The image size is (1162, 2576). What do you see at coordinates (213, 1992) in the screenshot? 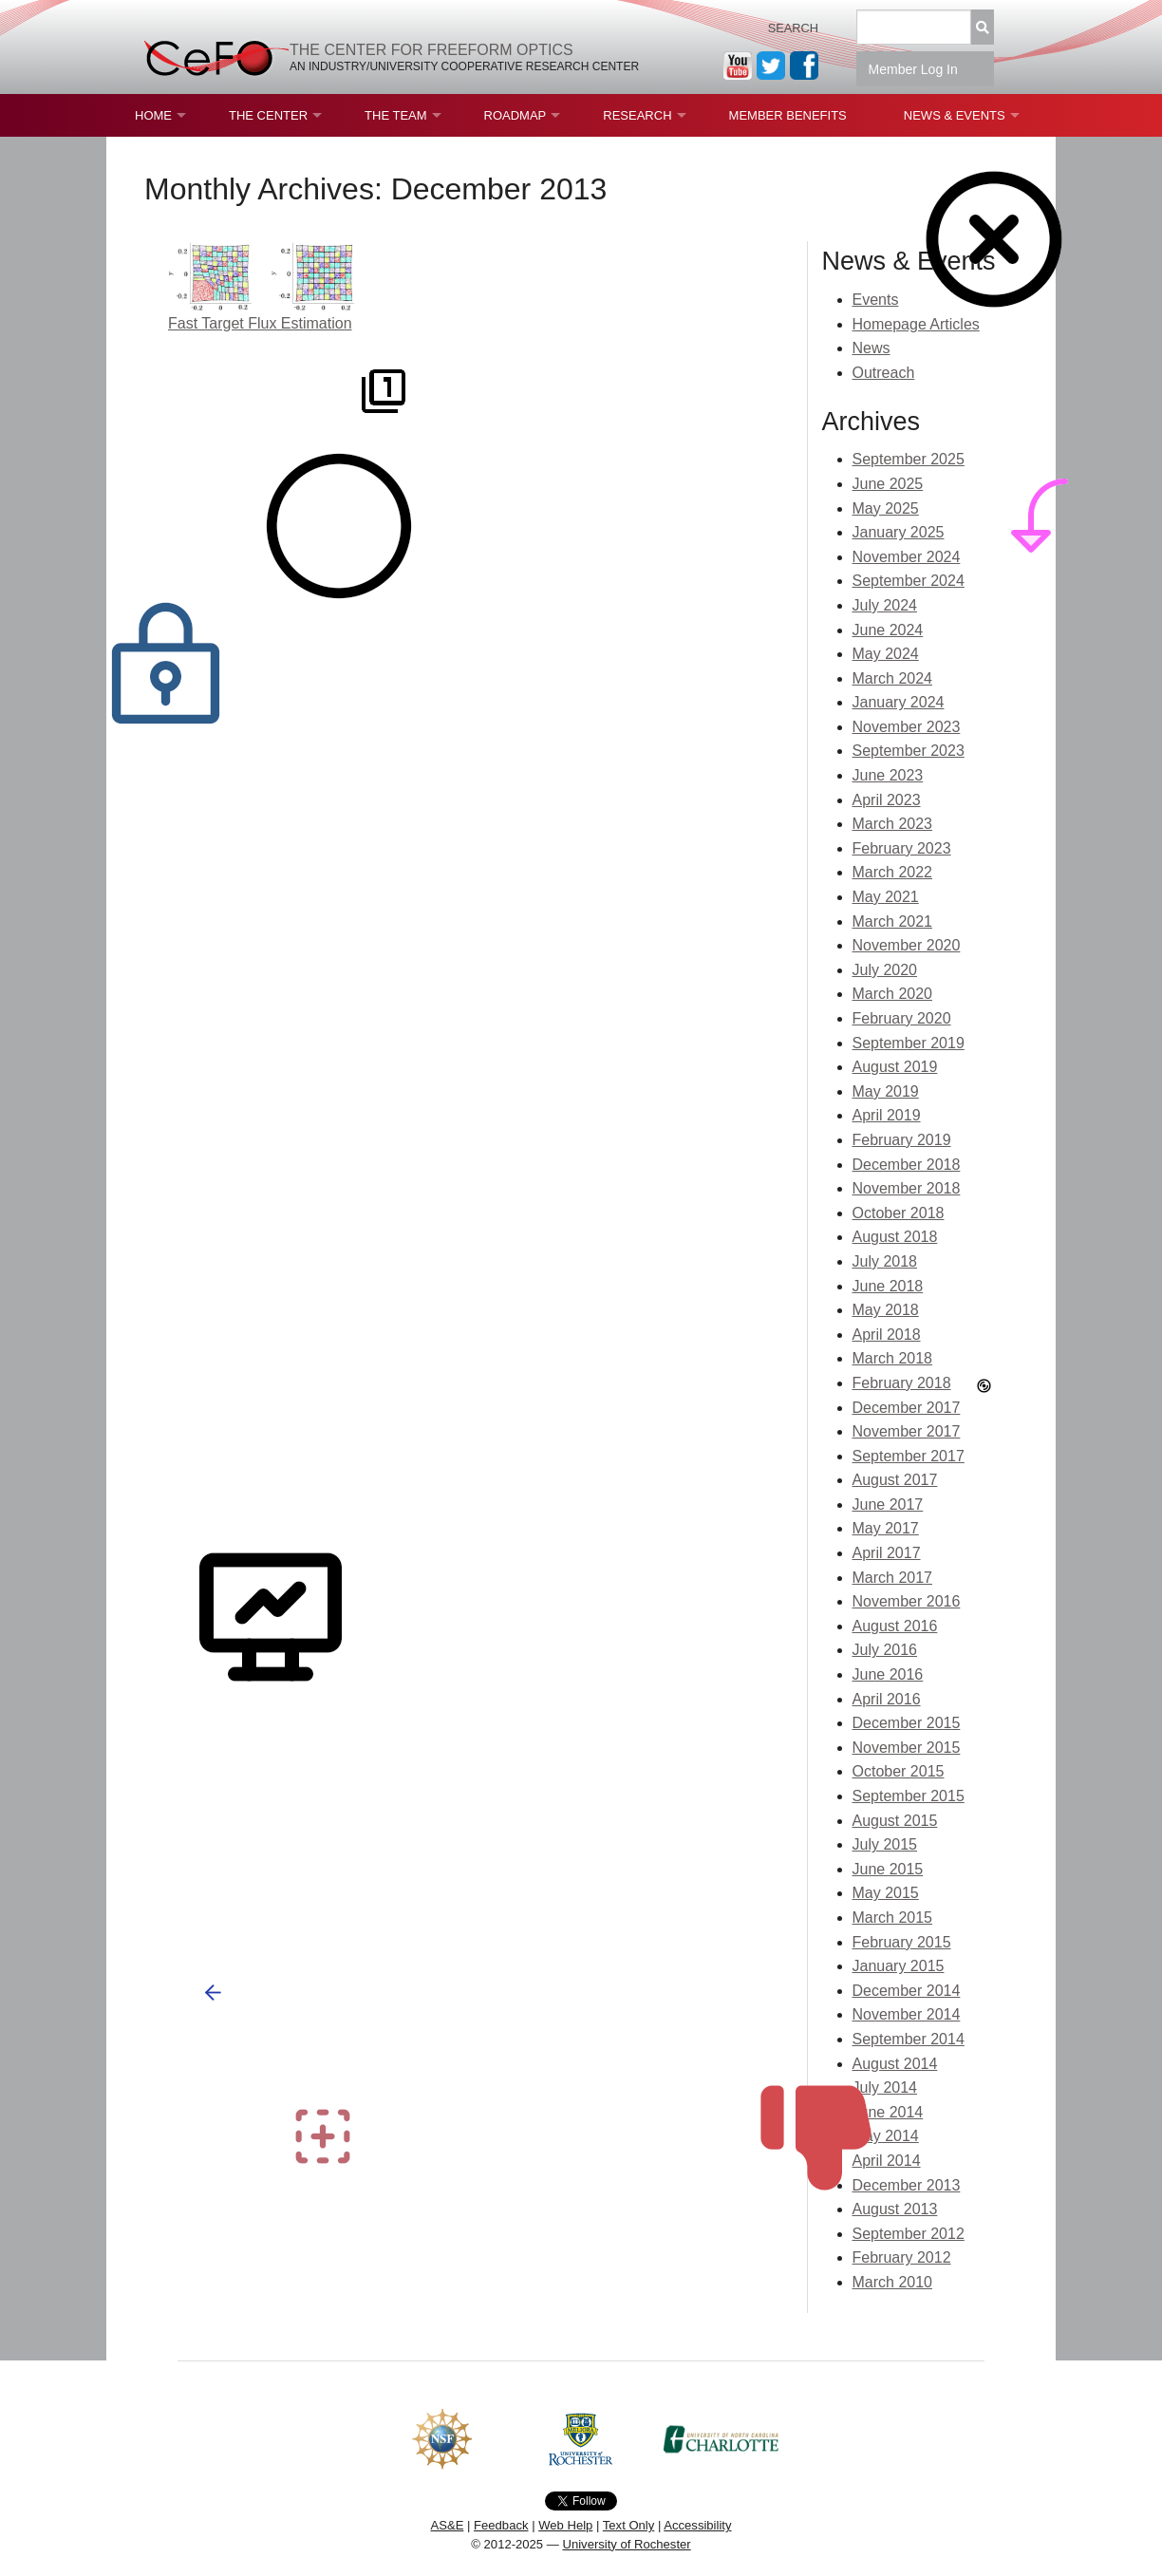
I see `go back to the previous screen` at bounding box center [213, 1992].